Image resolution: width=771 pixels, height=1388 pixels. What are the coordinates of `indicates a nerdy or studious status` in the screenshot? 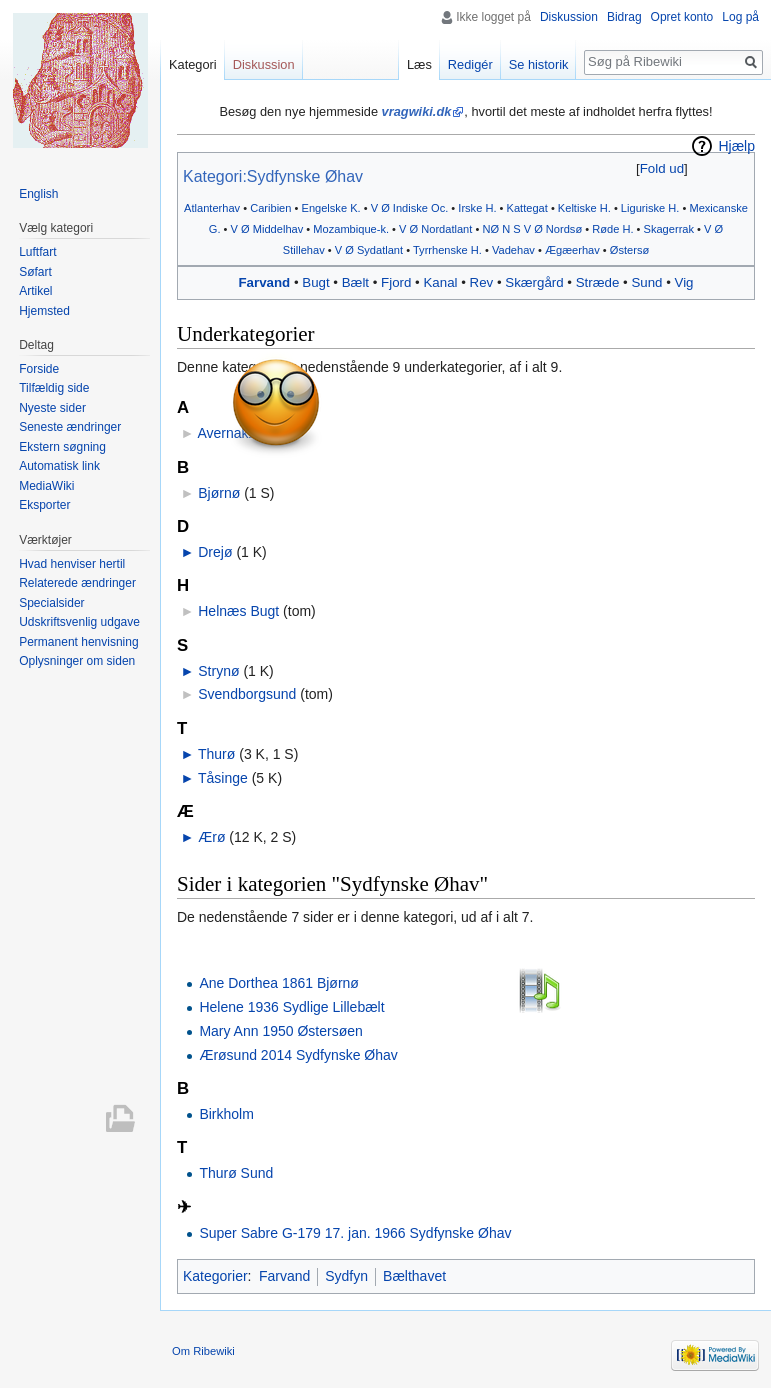 It's located at (276, 406).